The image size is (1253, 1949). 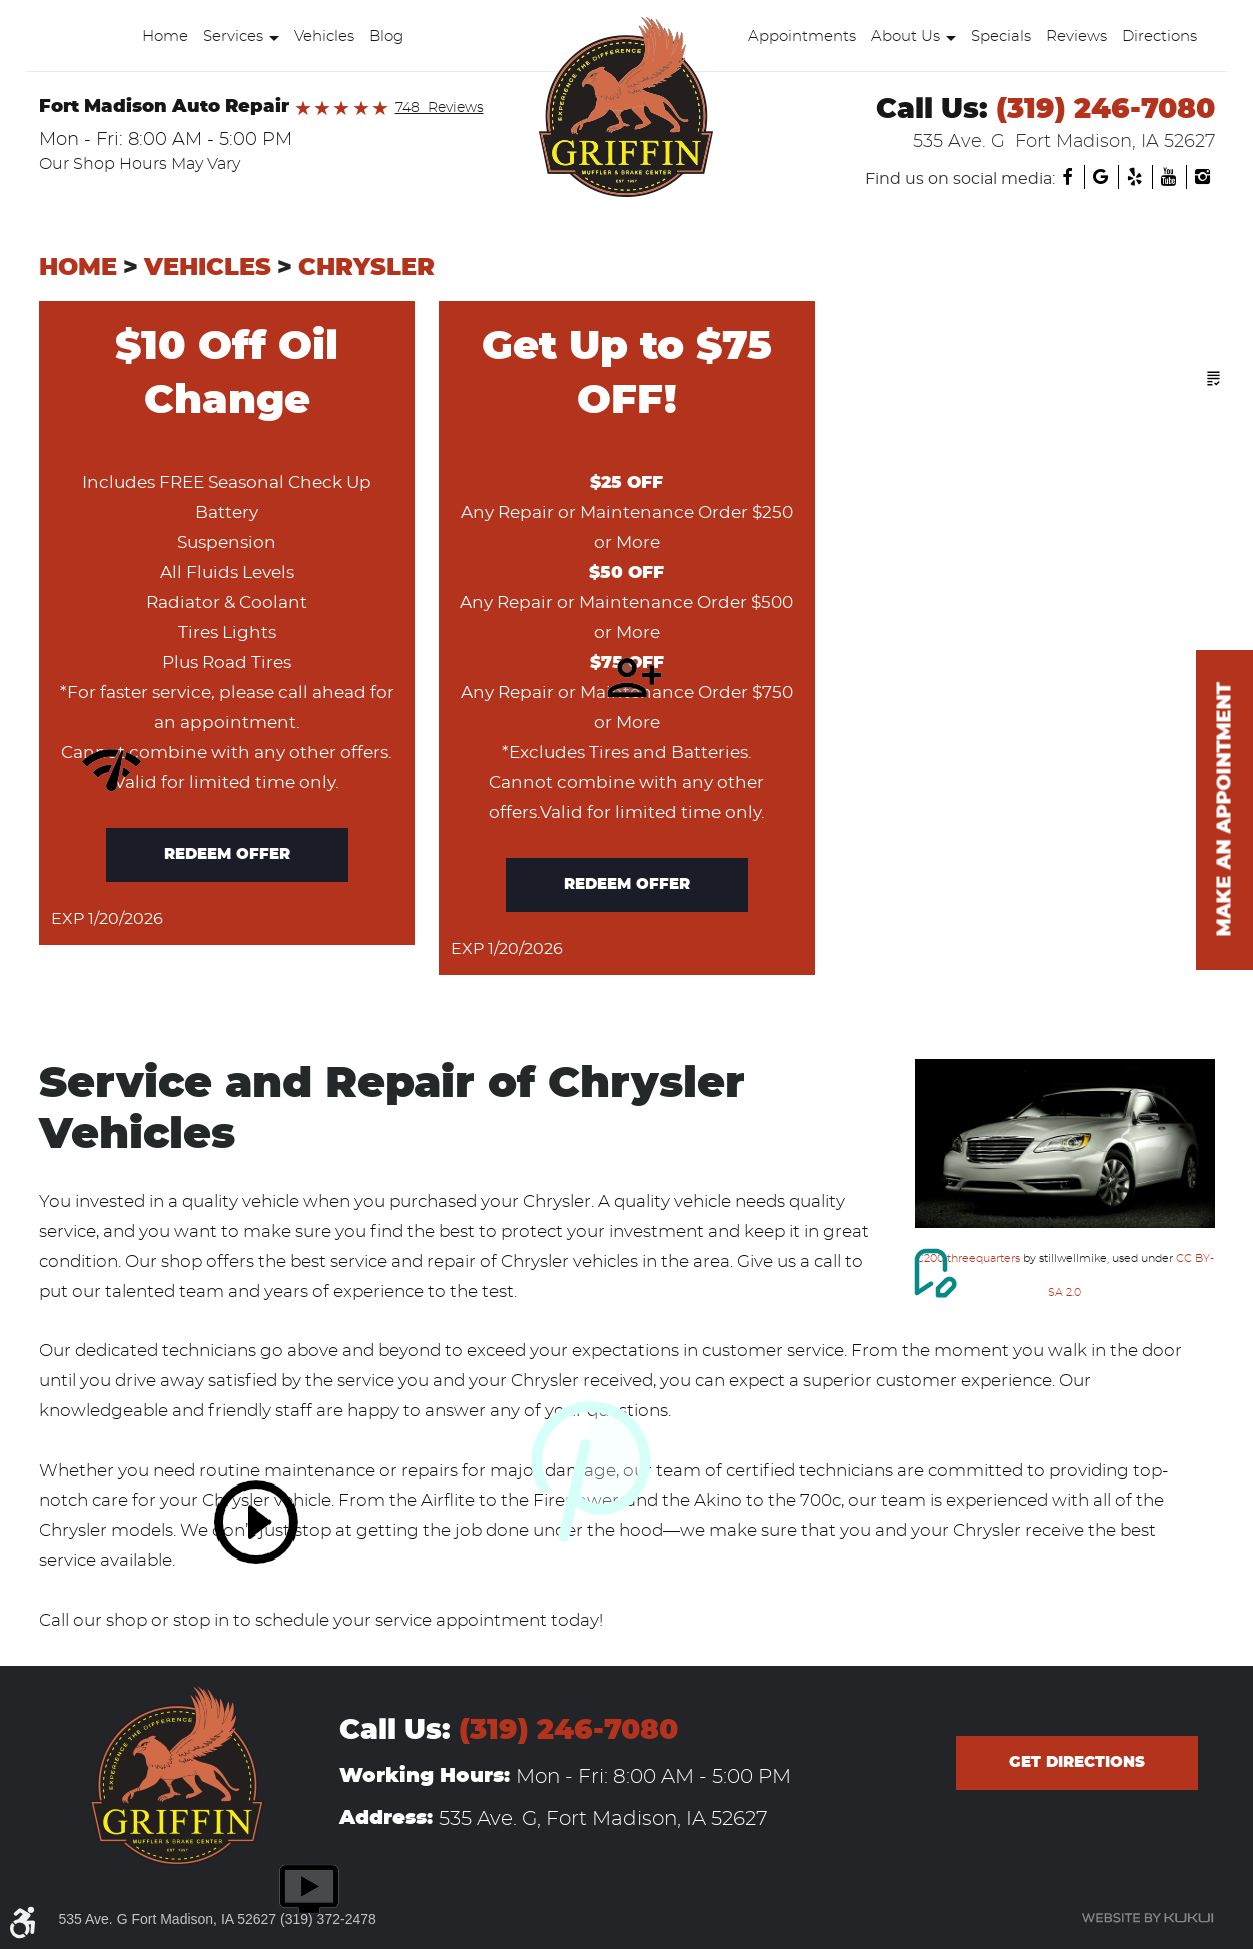 What do you see at coordinates (111, 769) in the screenshot?
I see `check network connection speed` at bounding box center [111, 769].